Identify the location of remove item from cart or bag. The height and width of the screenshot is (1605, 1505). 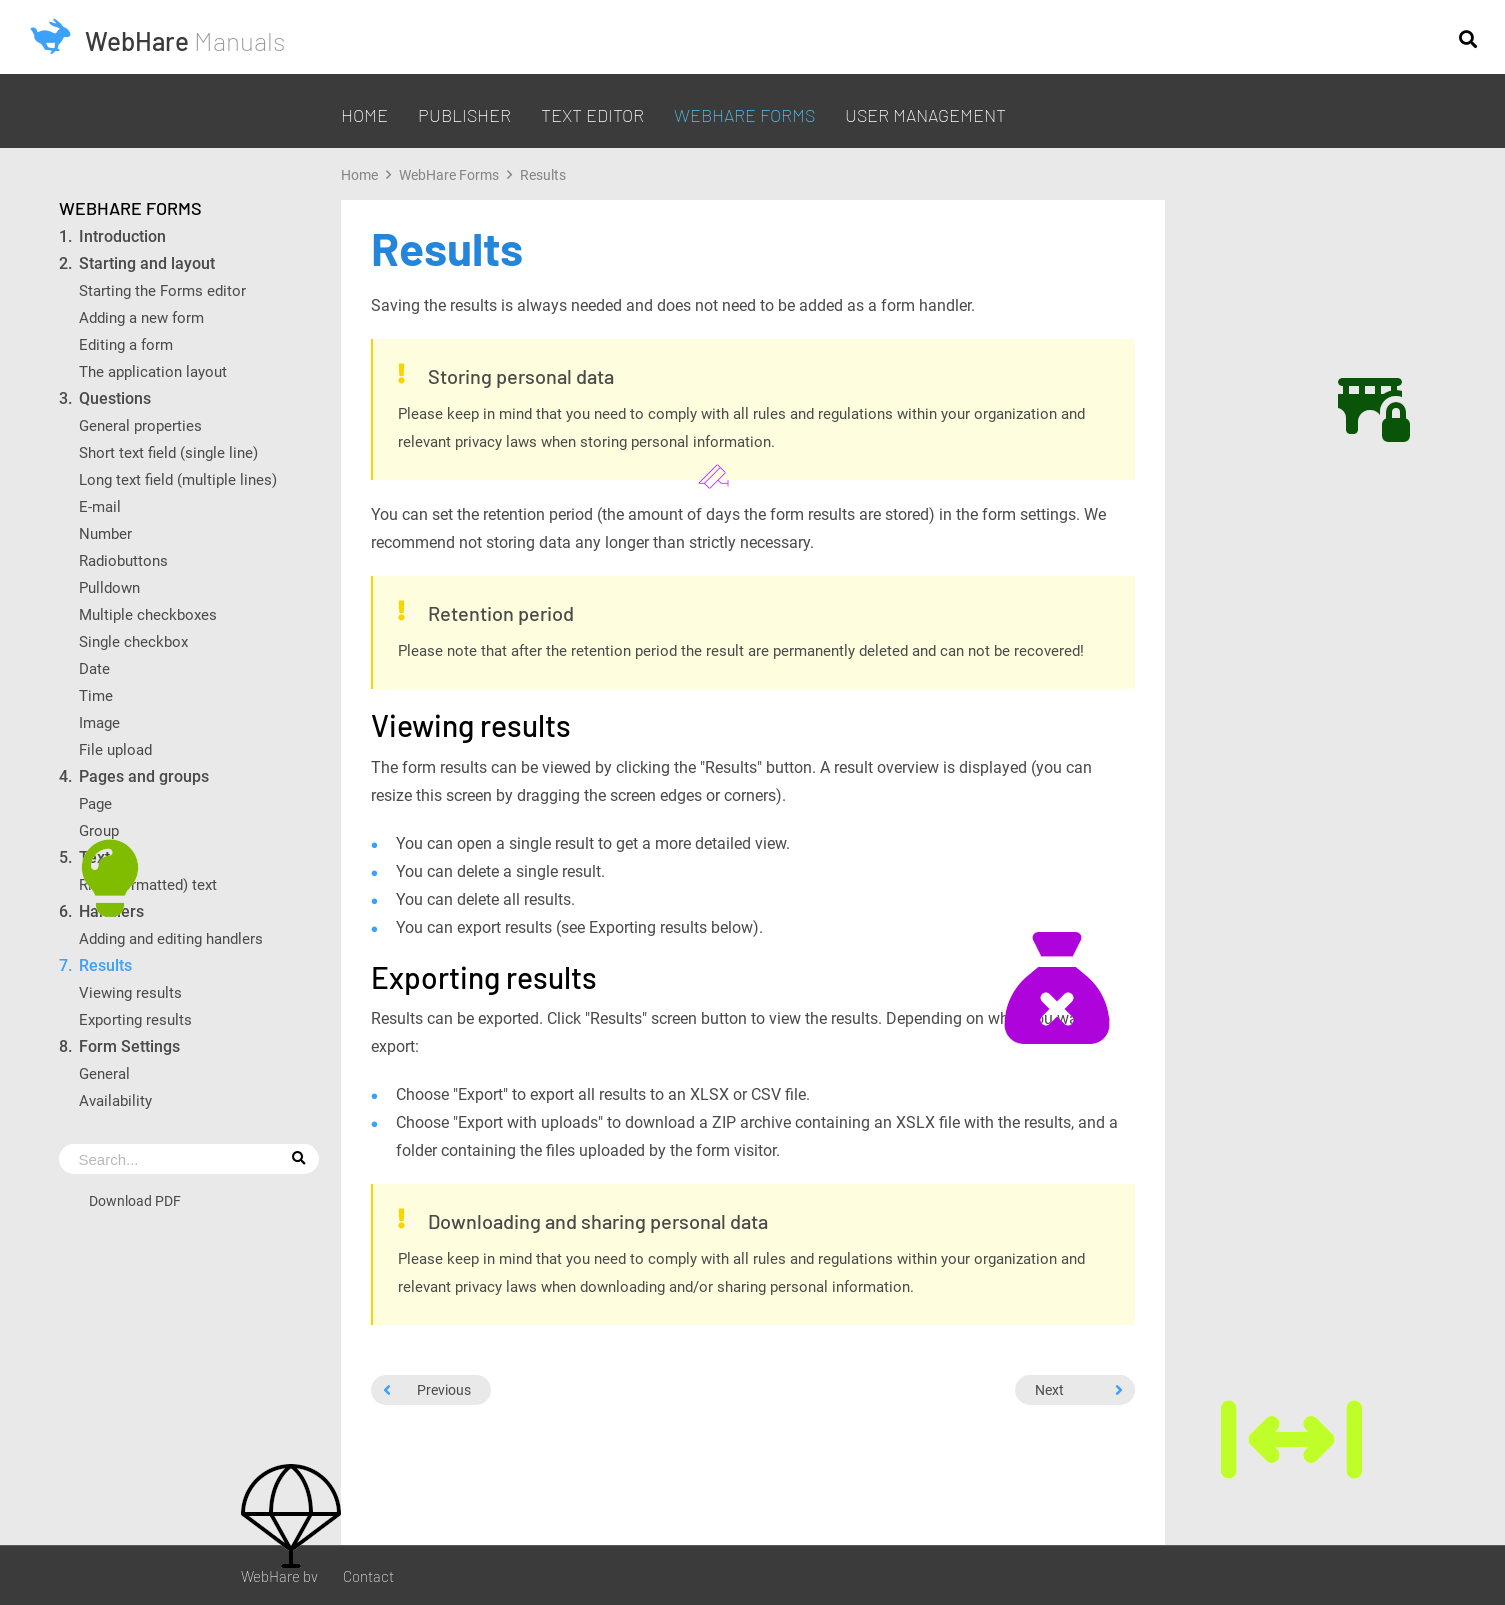
(1057, 988).